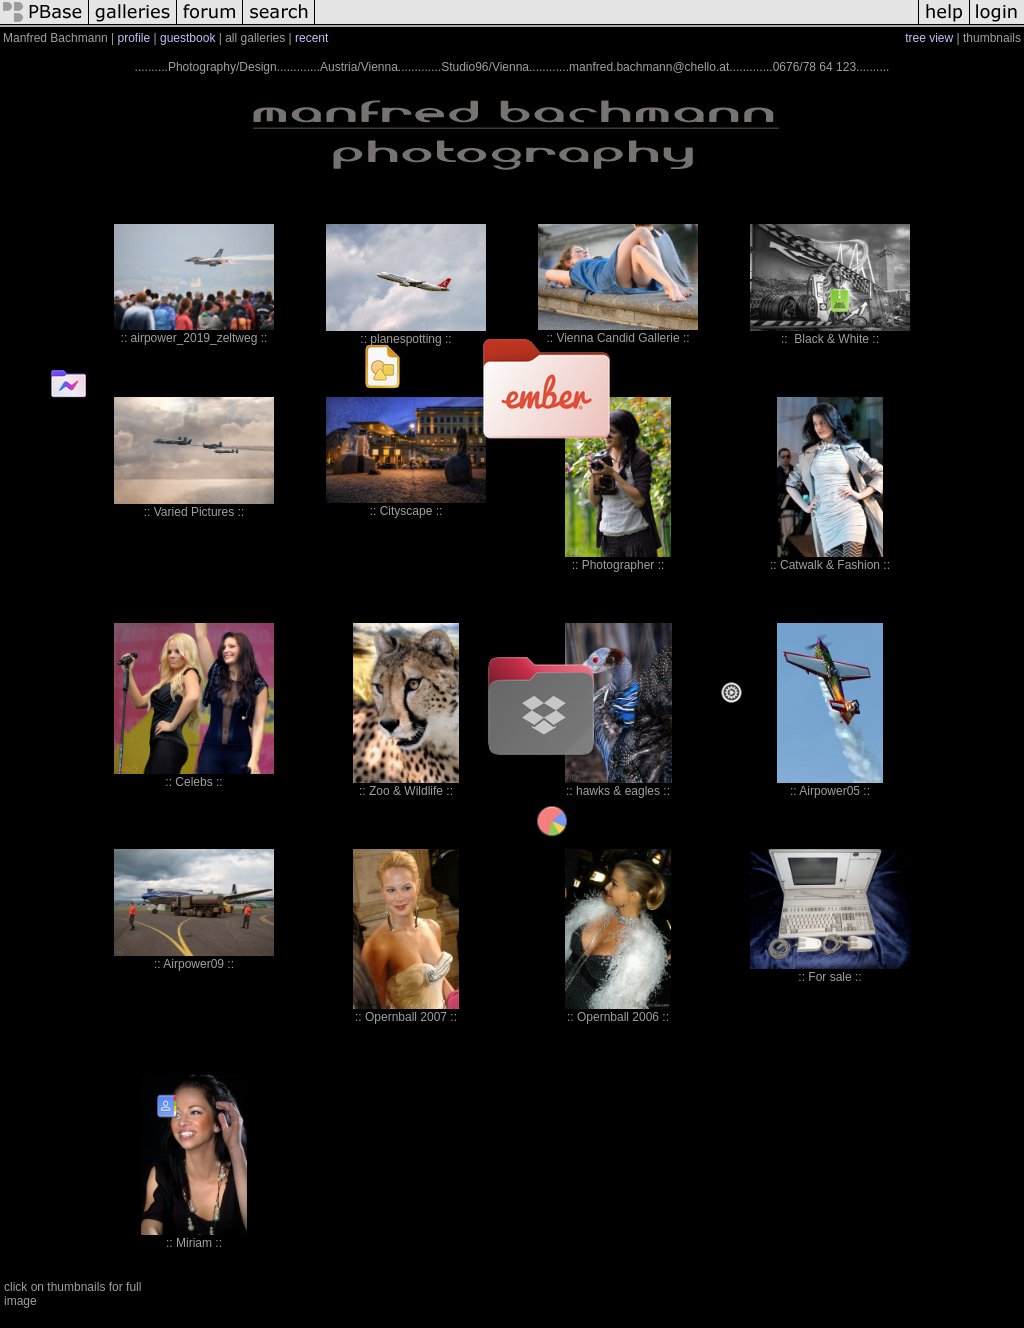 Image resolution: width=1024 pixels, height=1328 pixels. Describe the element at coordinates (731, 692) in the screenshot. I see `view or edit item properties` at that location.